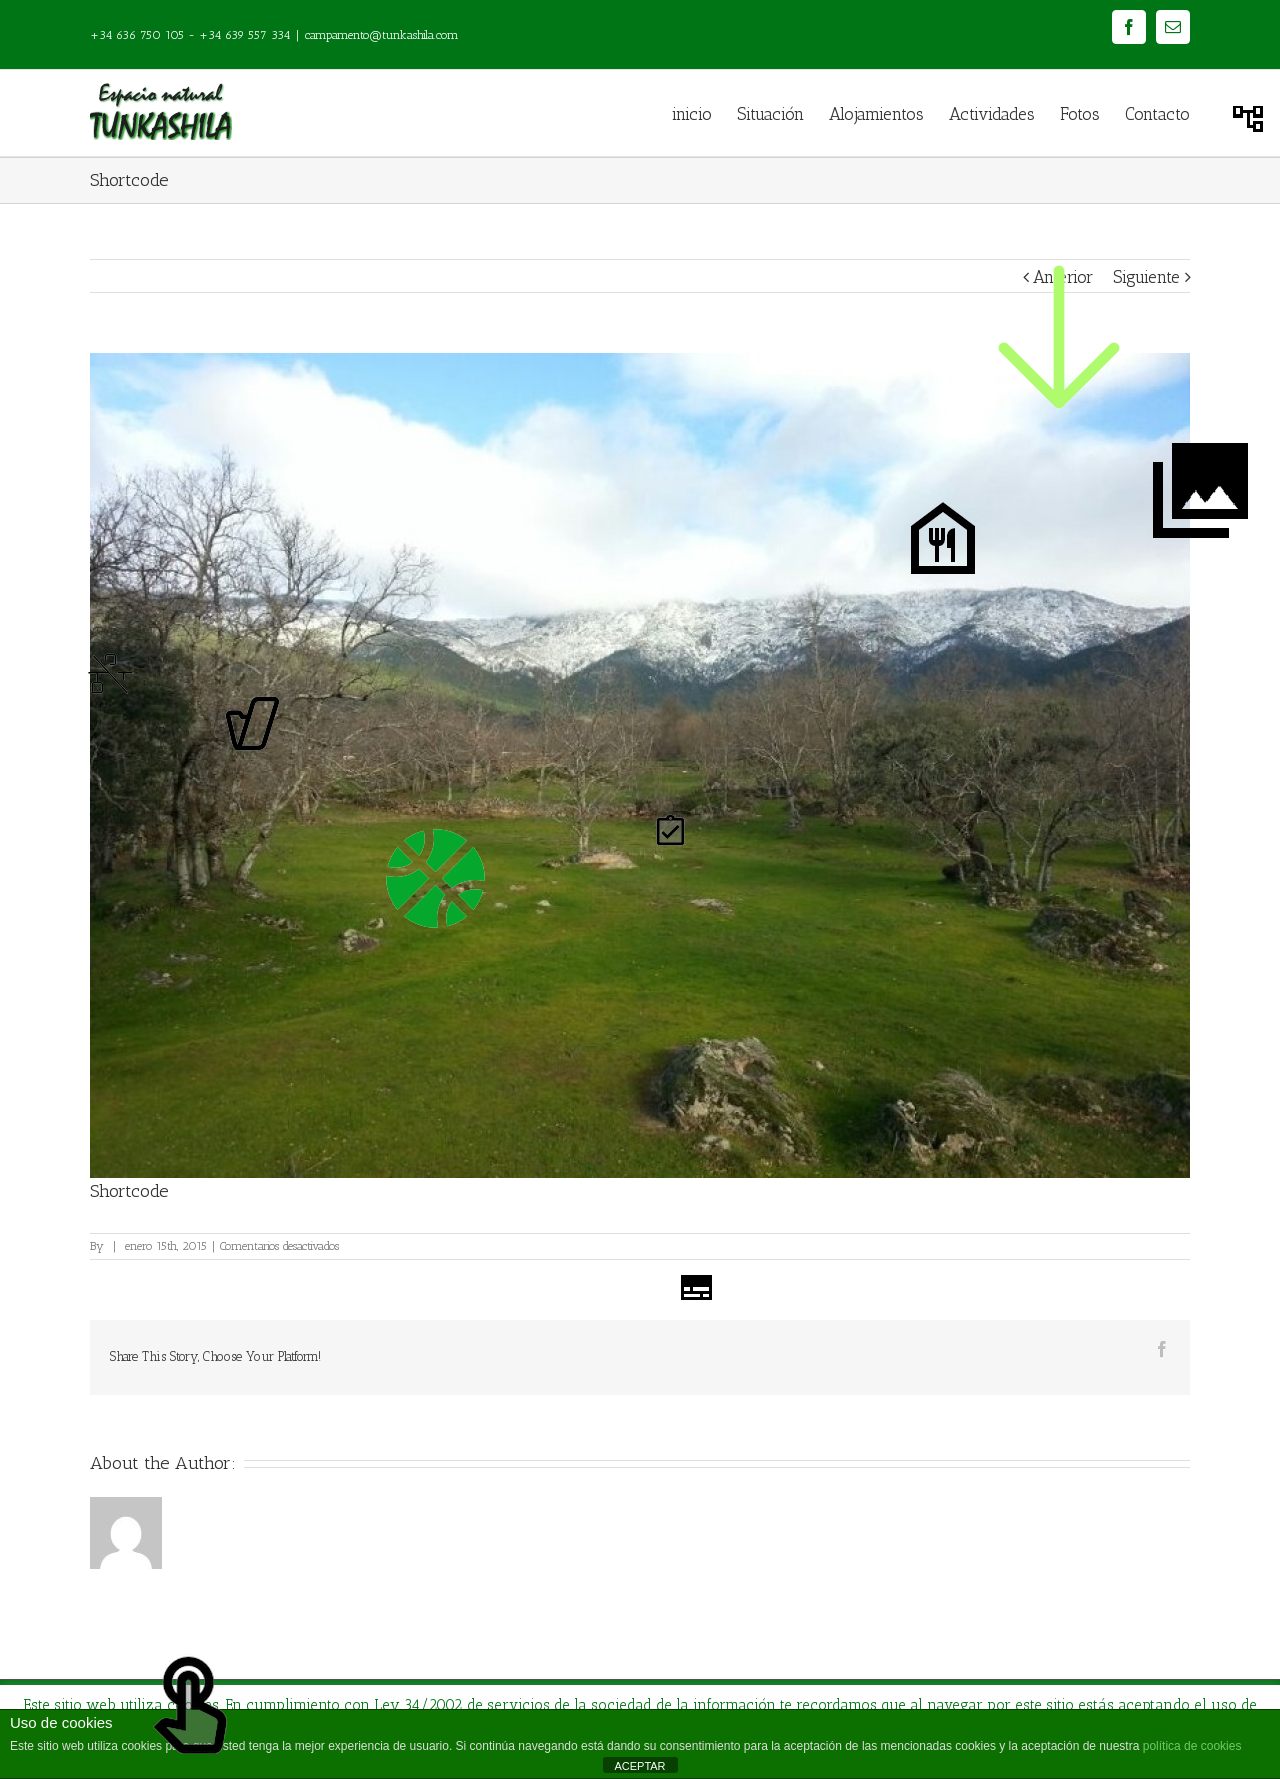  What do you see at coordinates (110, 674) in the screenshot?
I see `network connection unavailable or disabled` at bounding box center [110, 674].